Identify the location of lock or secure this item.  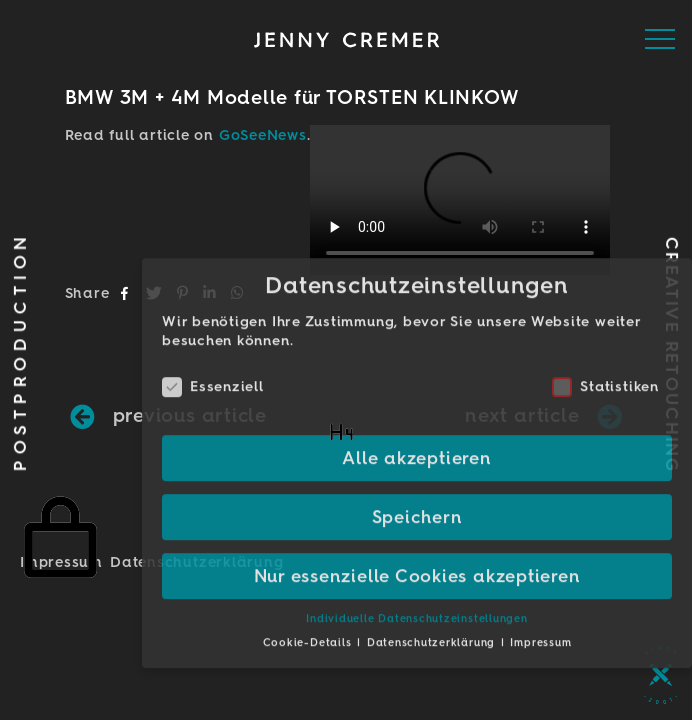
(60, 541).